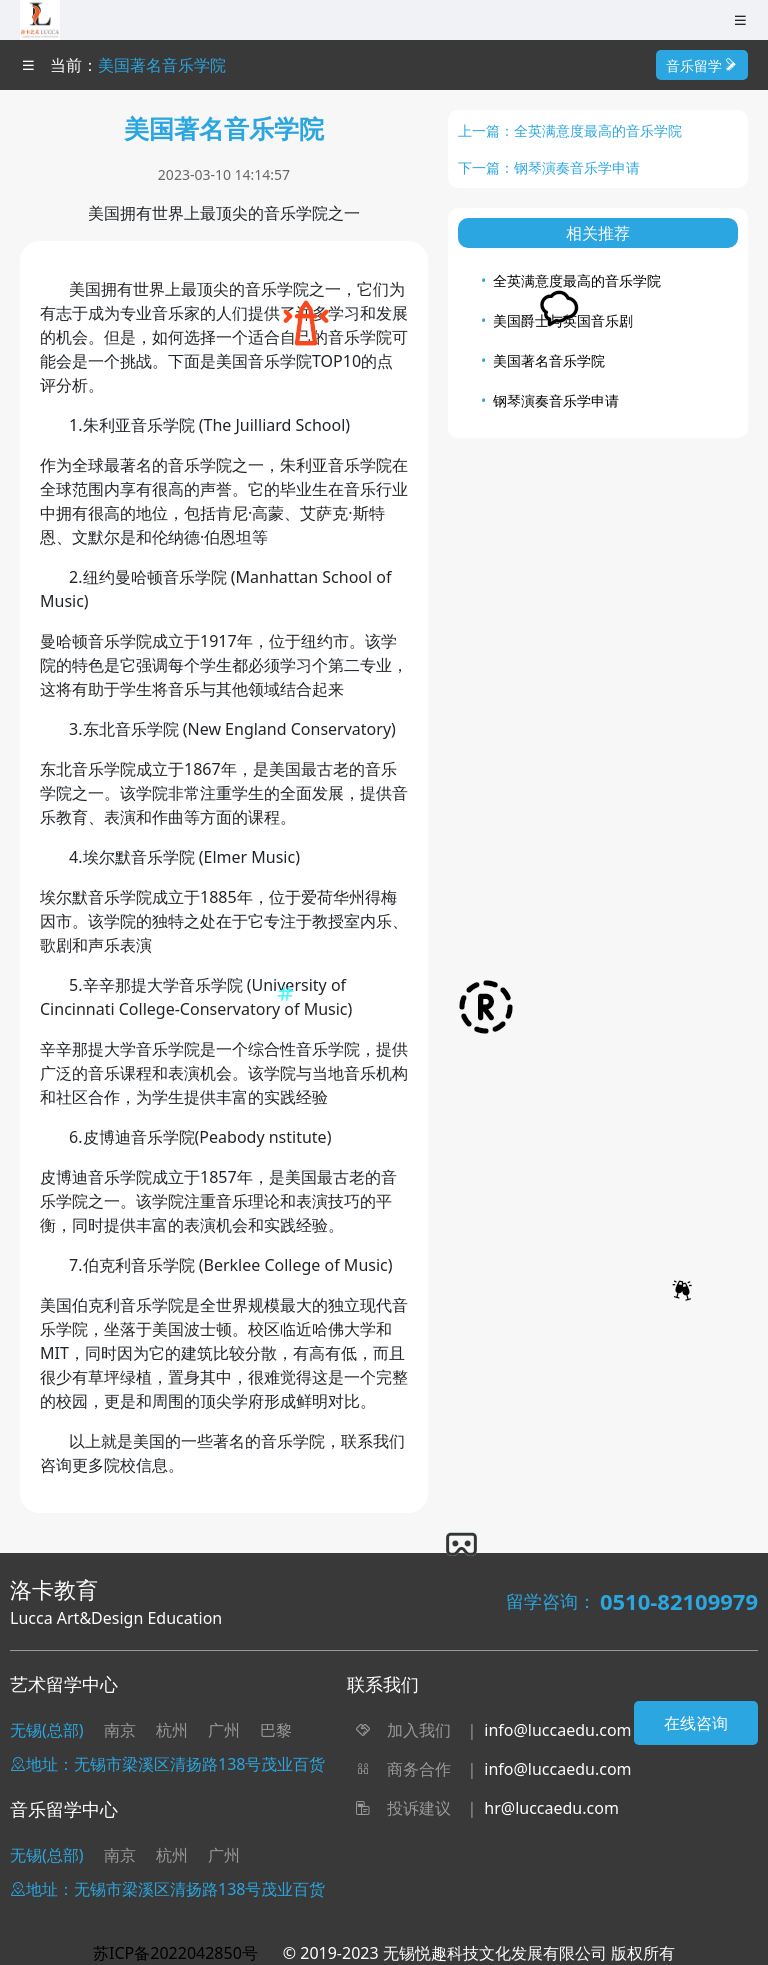 This screenshot has height=1965, width=768. What do you see at coordinates (461, 1543) in the screenshot?
I see `access virtual reality or VR mode` at bounding box center [461, 1543].